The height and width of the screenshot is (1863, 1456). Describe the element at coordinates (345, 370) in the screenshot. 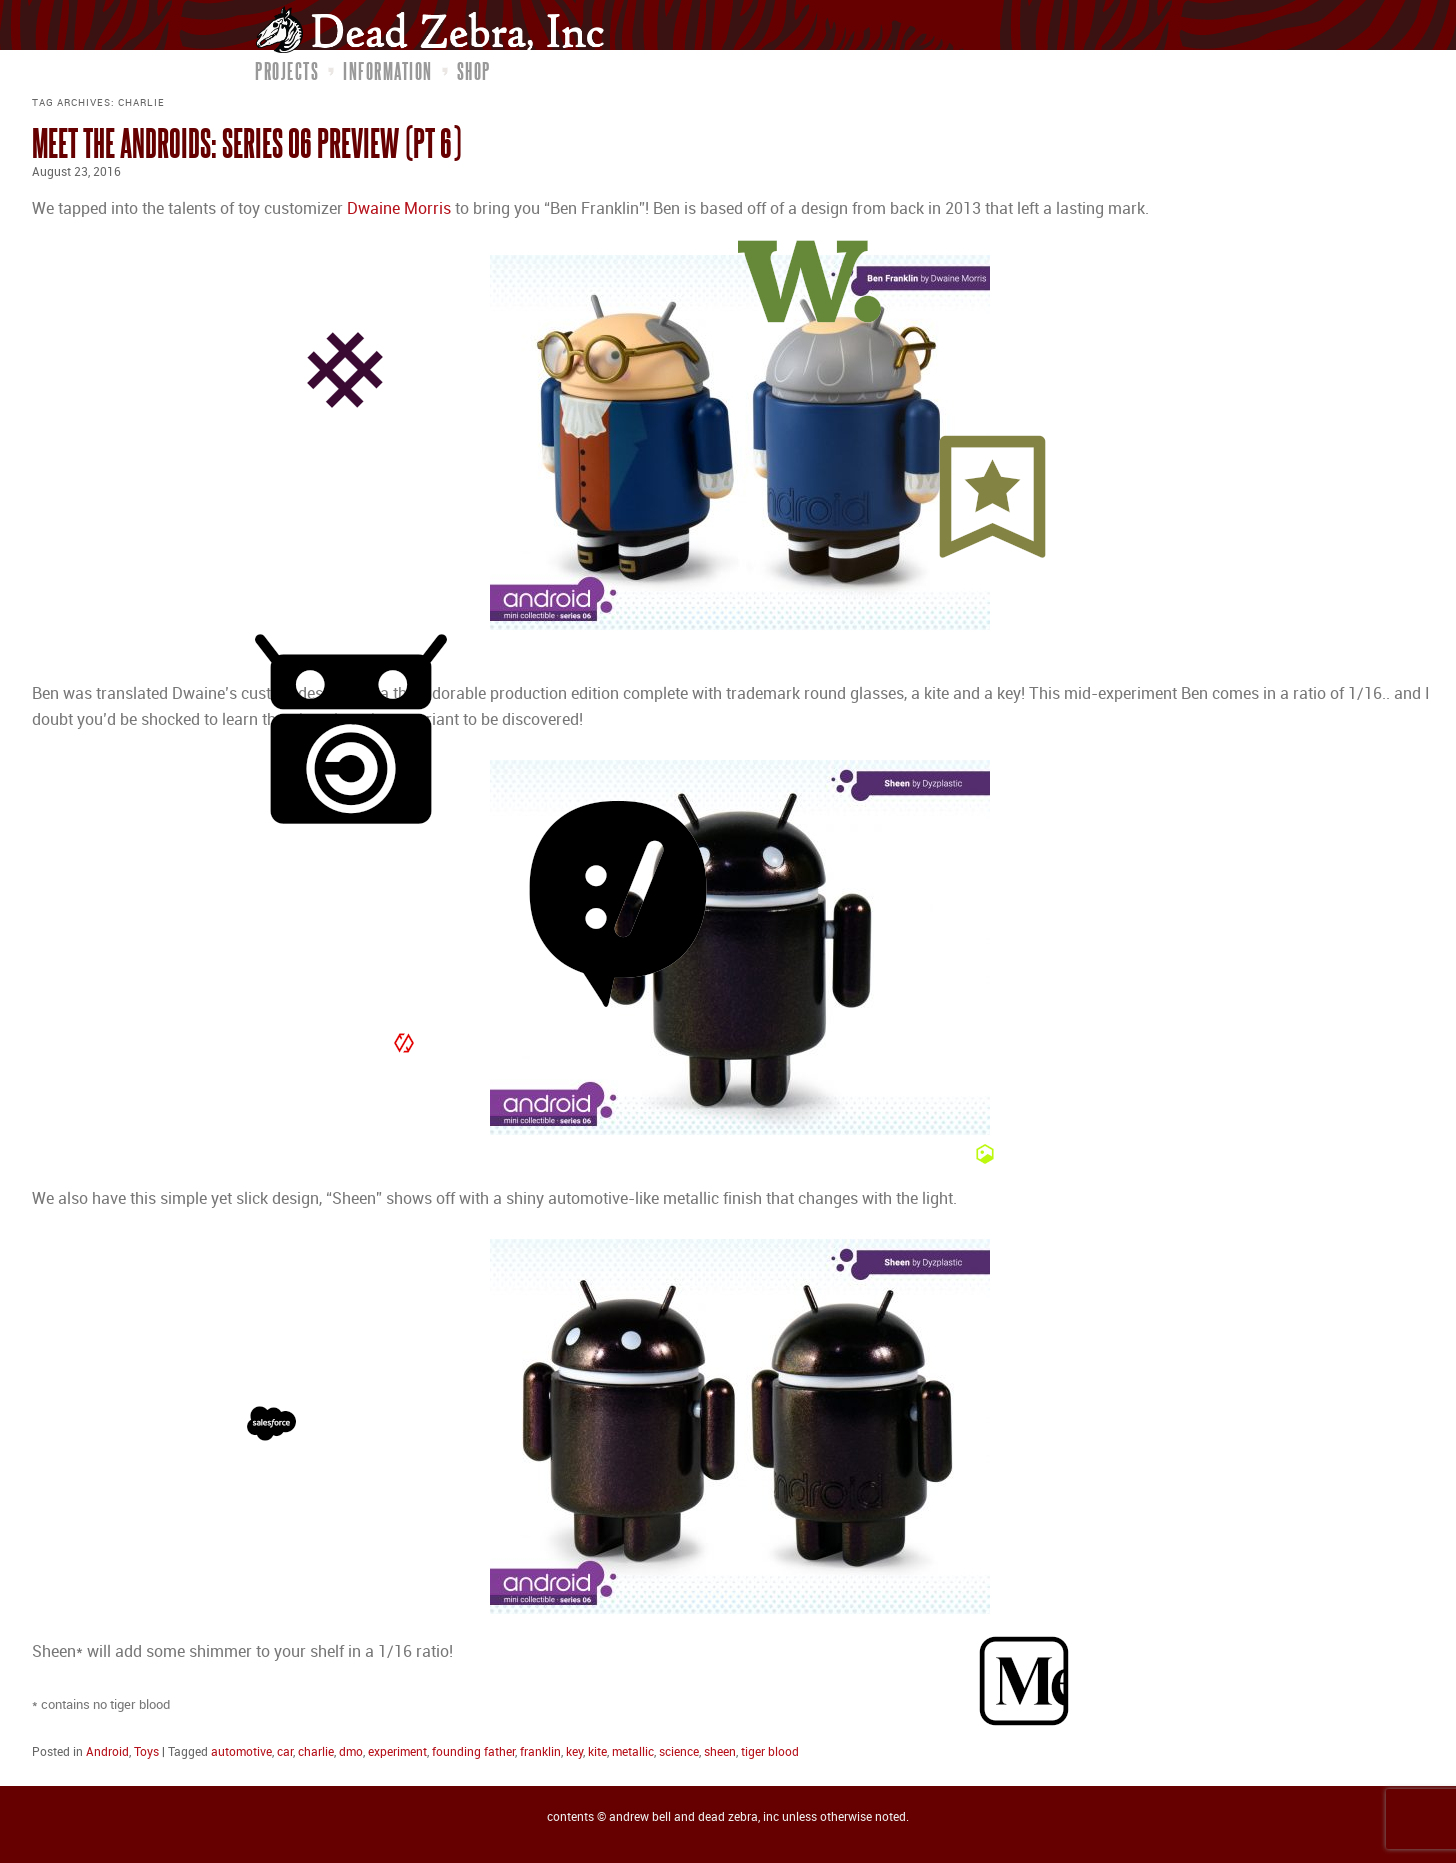

I see `open SimpleX messaging app` at that location.